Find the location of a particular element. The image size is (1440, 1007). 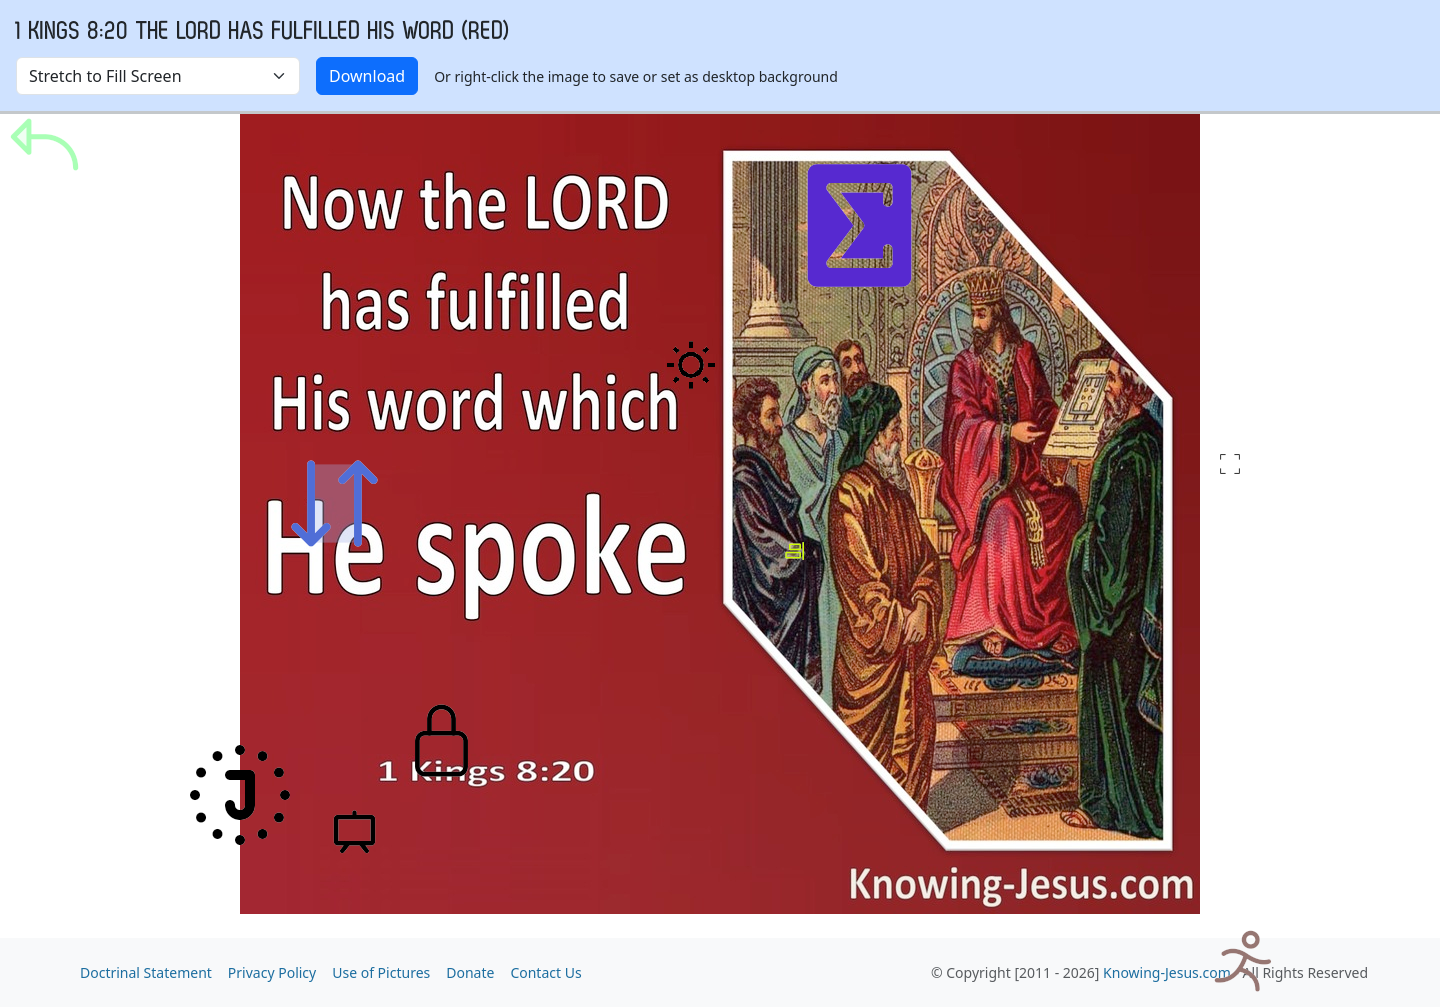

indicates a locked or secured item is located at coordinates (441, 740).